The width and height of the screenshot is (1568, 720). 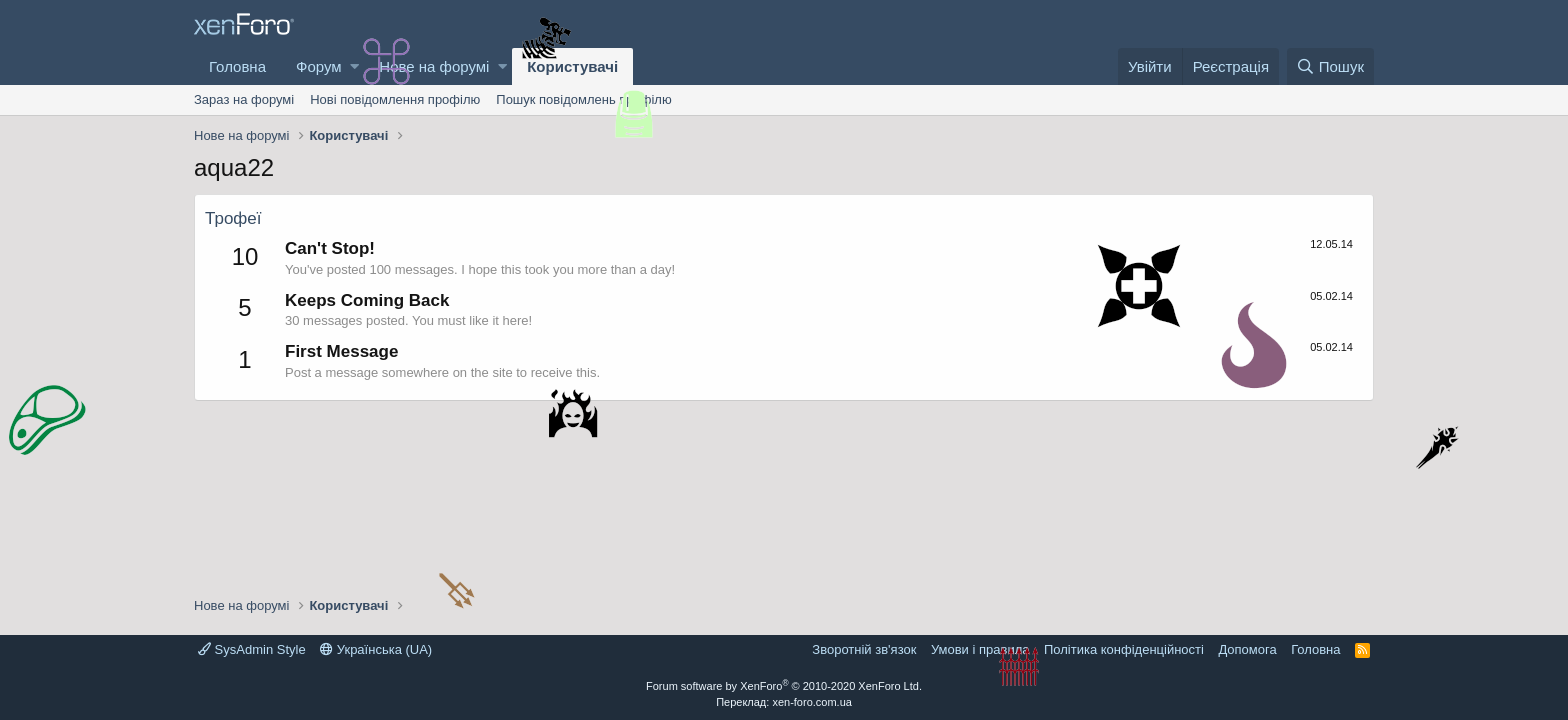 I want to click on command key modifier (mac keyboard shortcut), so click(x=386, y=61).